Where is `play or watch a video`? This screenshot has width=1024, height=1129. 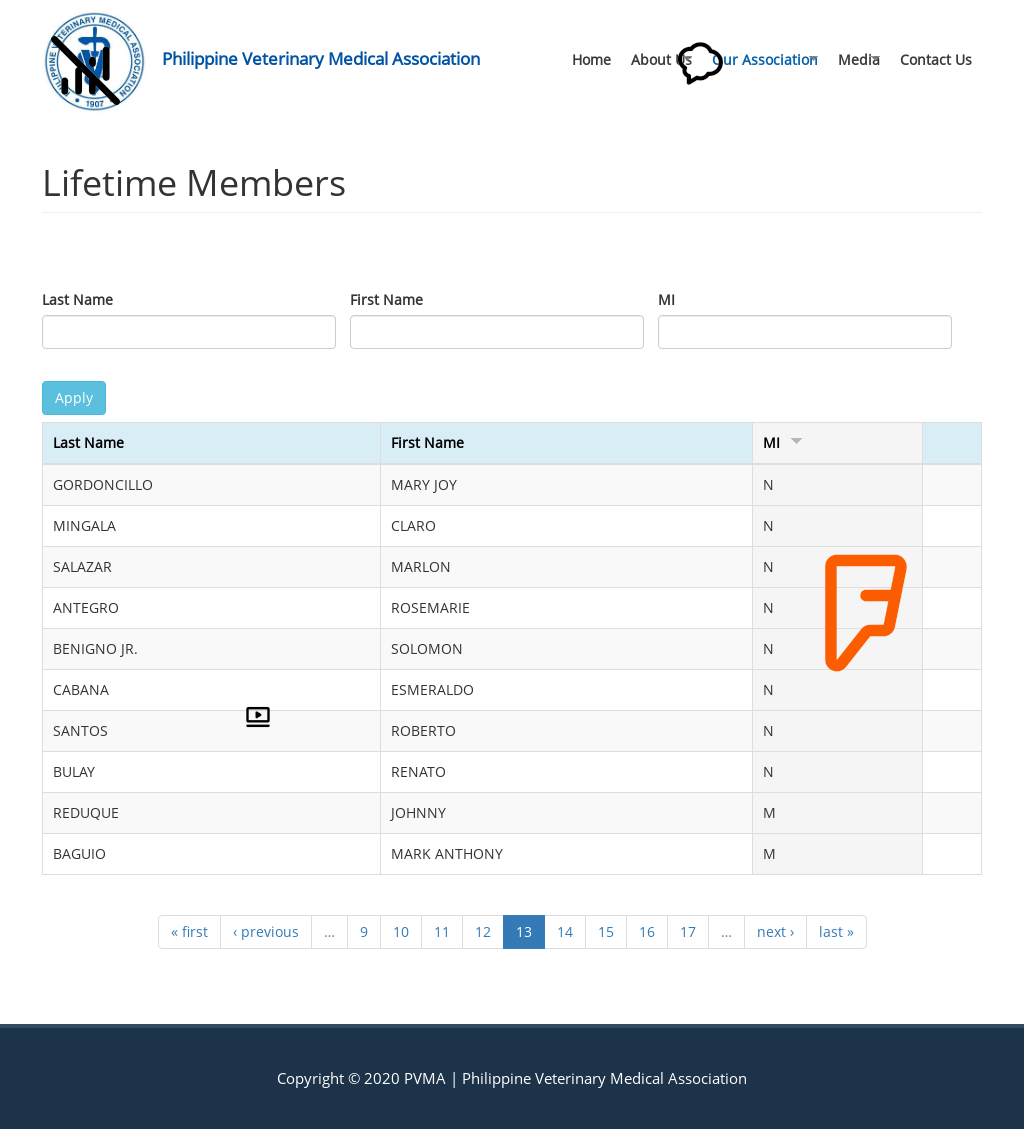
play or watch a video is located at coordinates (258, 717).